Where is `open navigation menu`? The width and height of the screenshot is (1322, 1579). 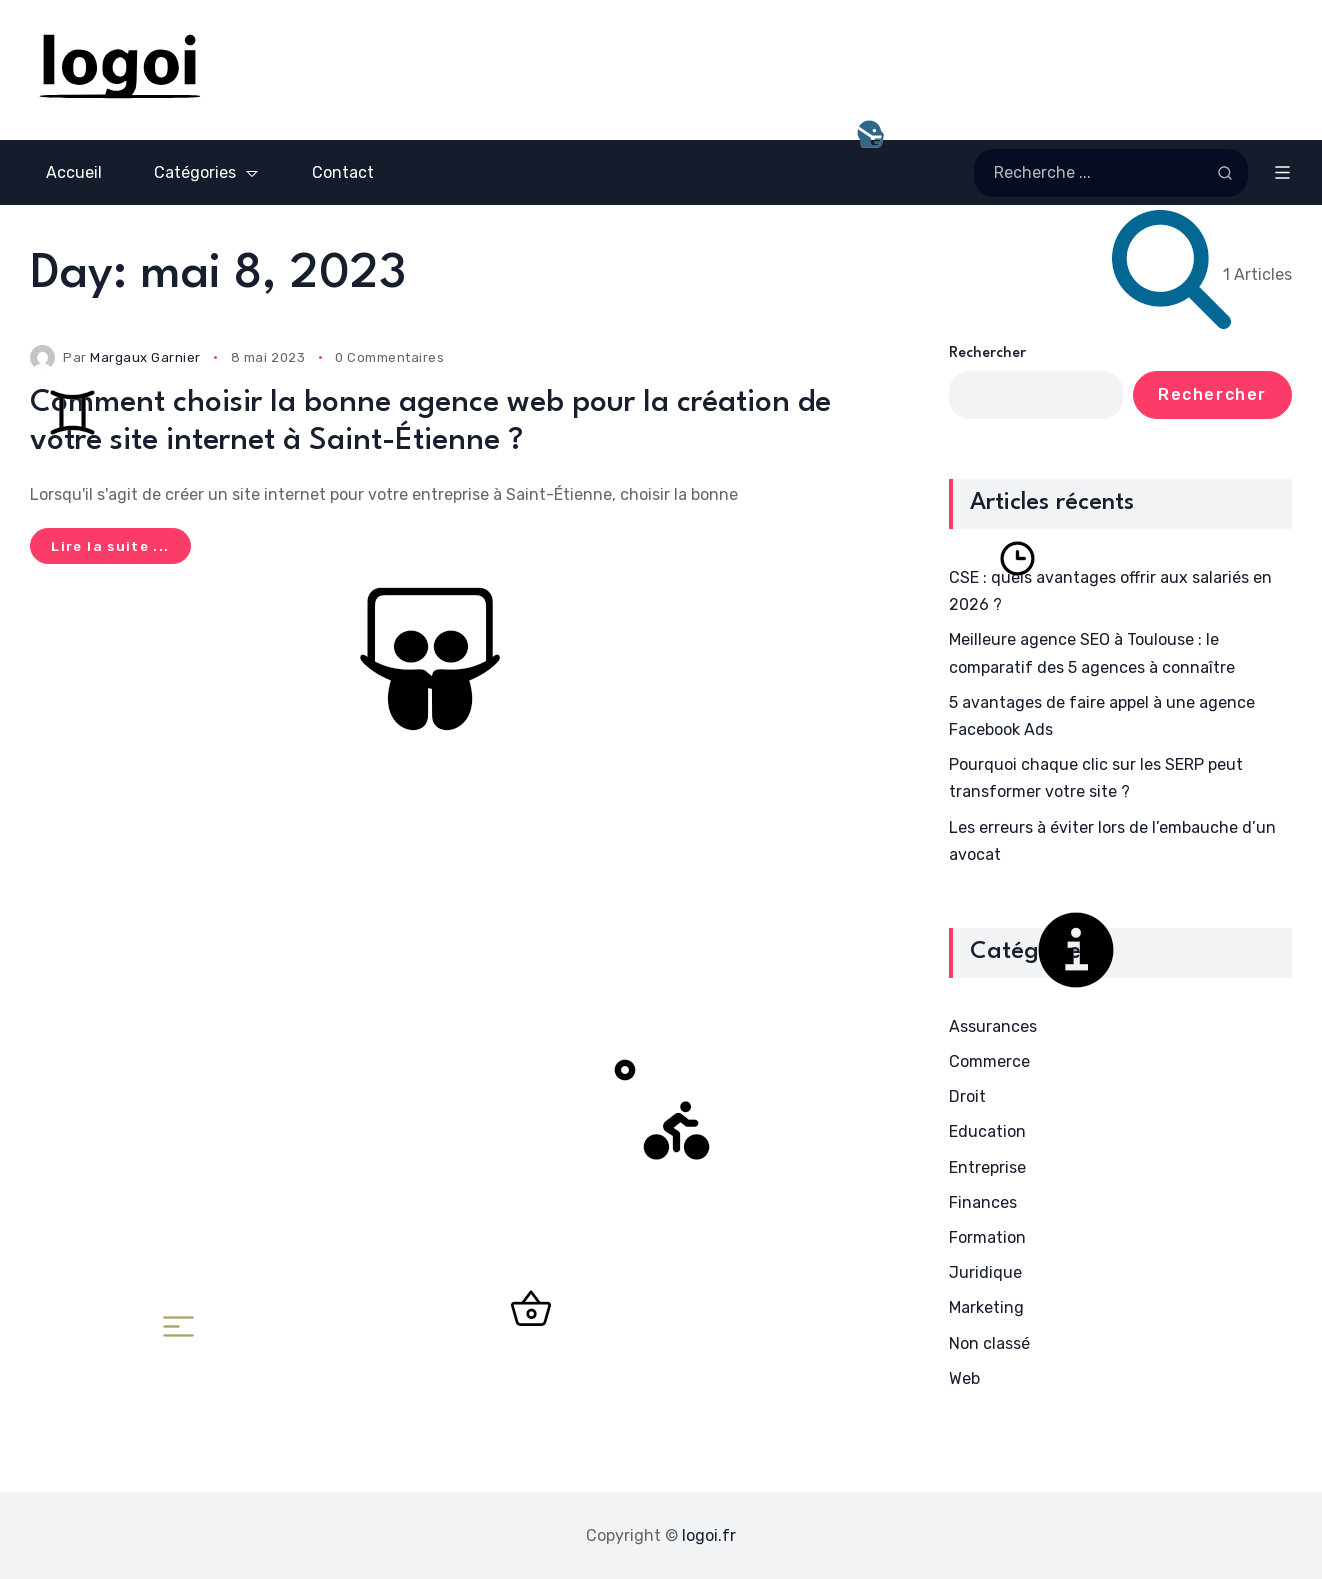 open navigation menu is located at coordinates (178, 1326).